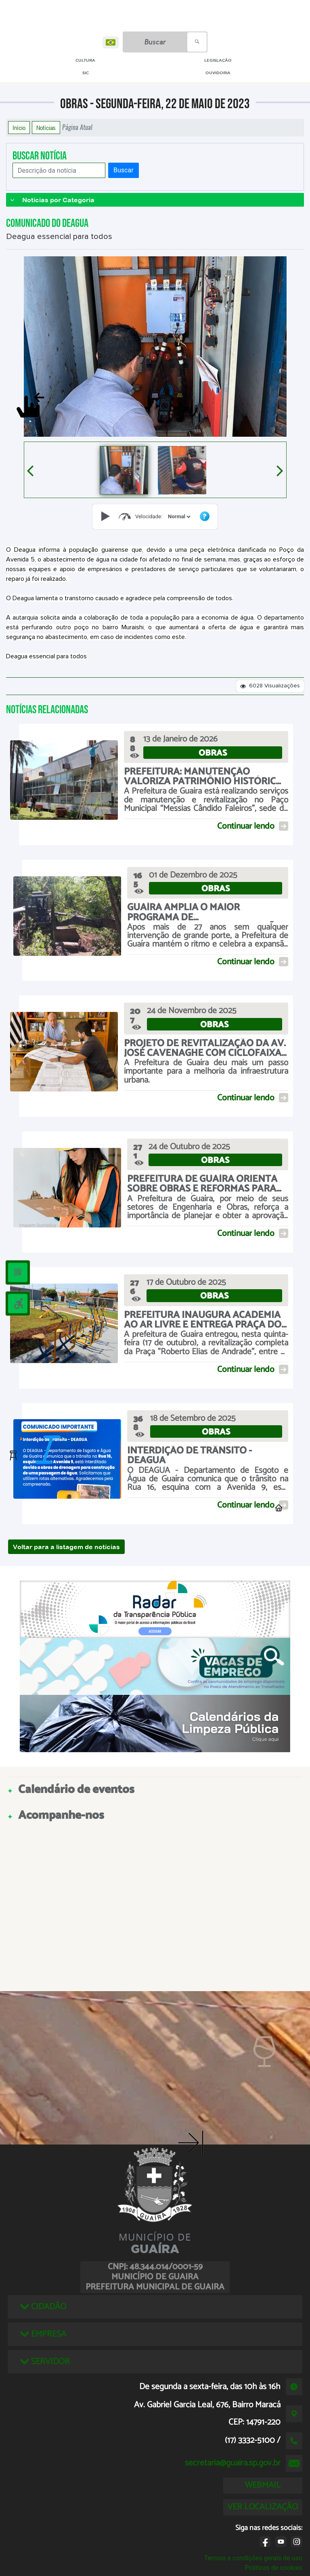 This screenshot has width=310, height=2576. I want to click on browse furniture or seating options, so click(13, 1456).